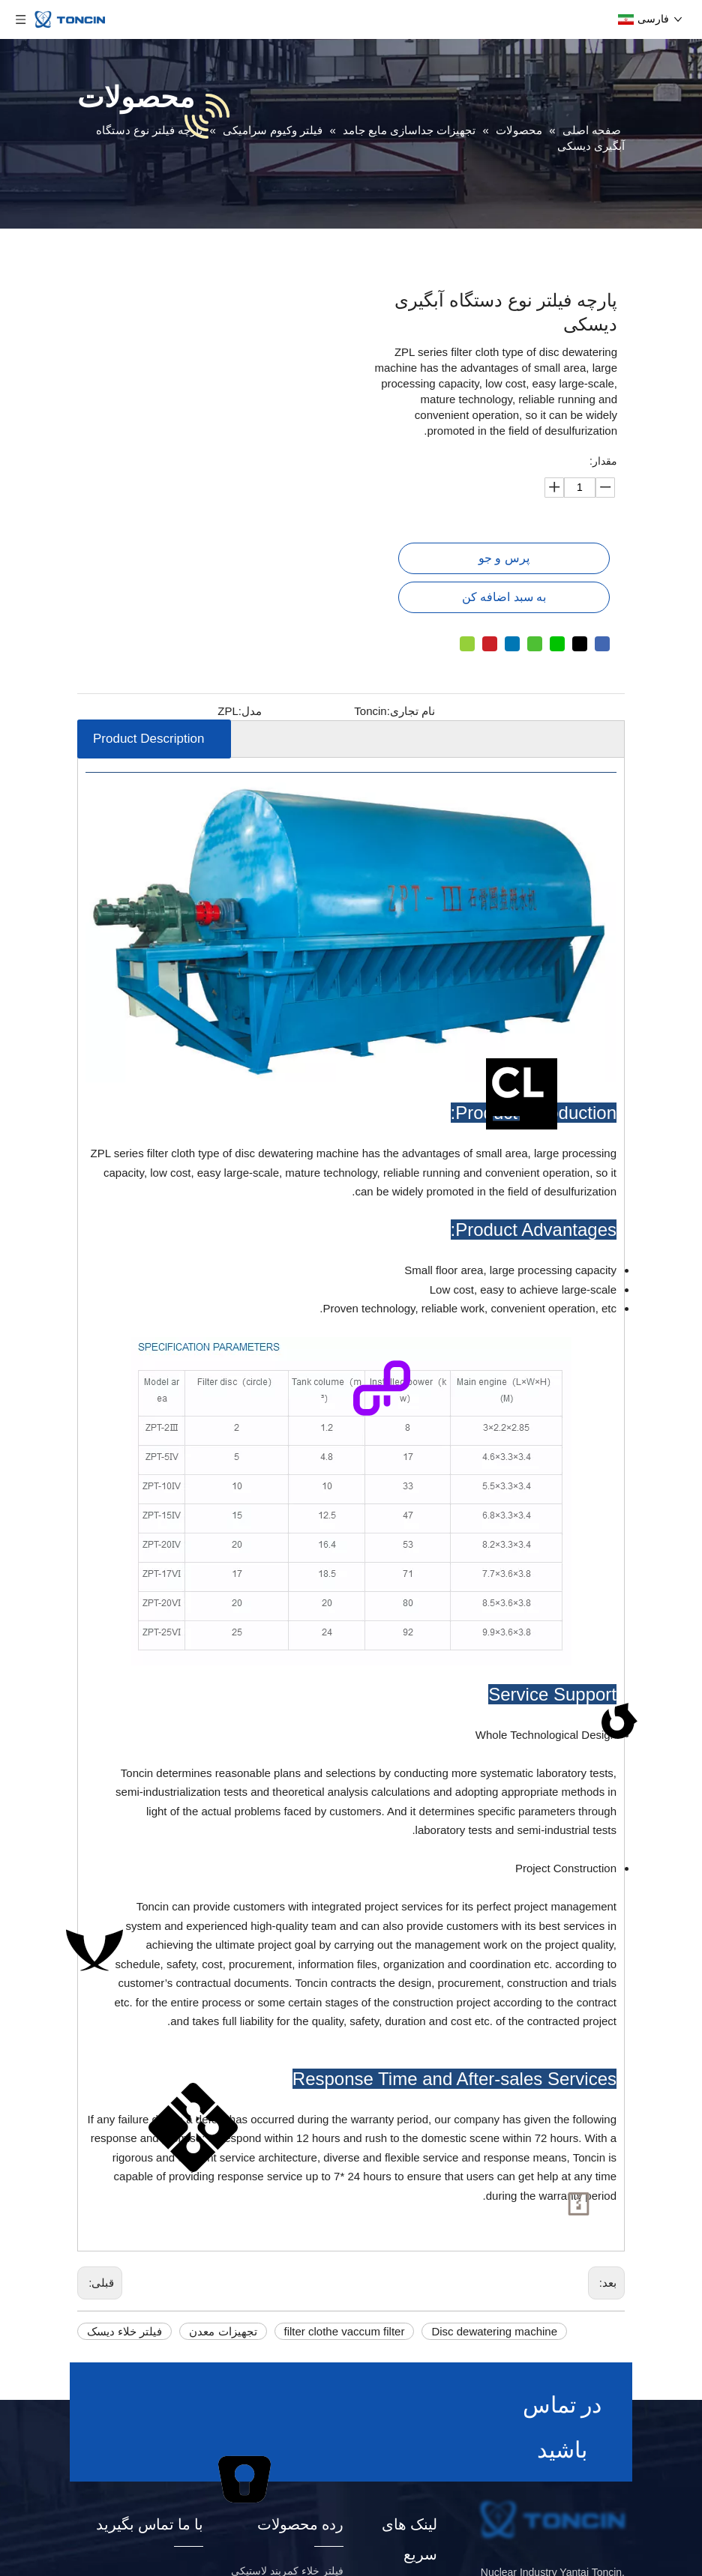 The height and width of the screenshot is (2576, 702). I want to click on view or open a compressed zip file, so click(578, 2204).